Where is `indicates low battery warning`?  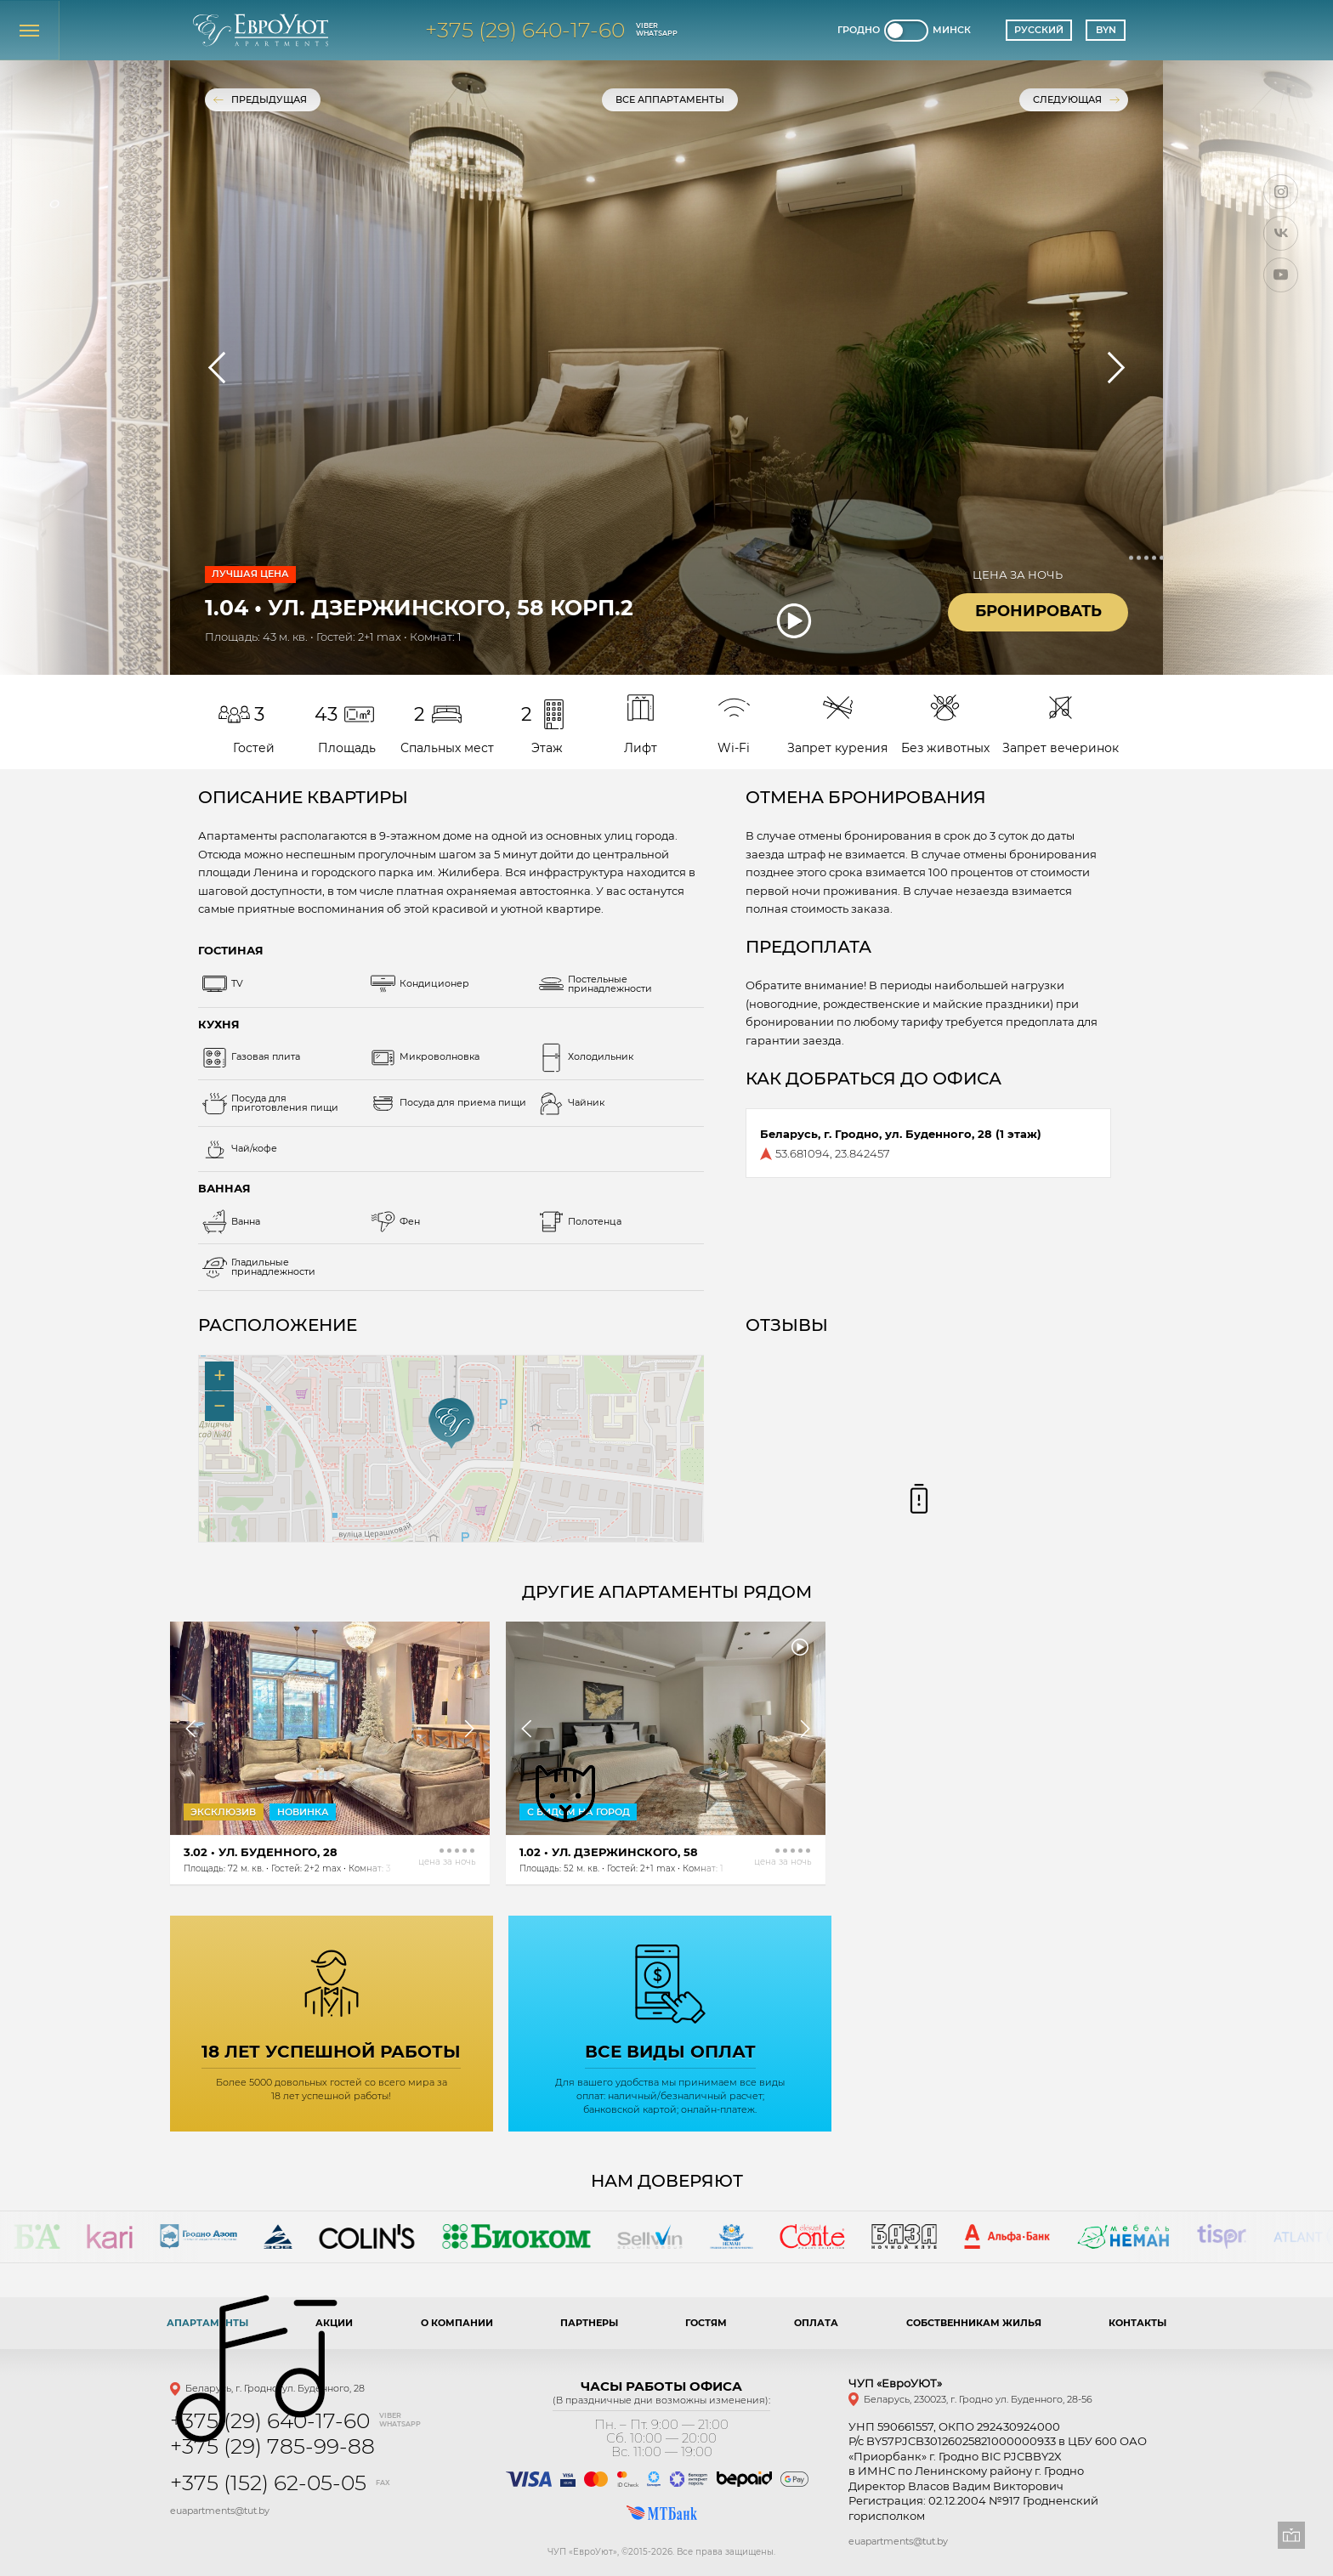 indicates low battery warning is located at coordinates (919, 1499).